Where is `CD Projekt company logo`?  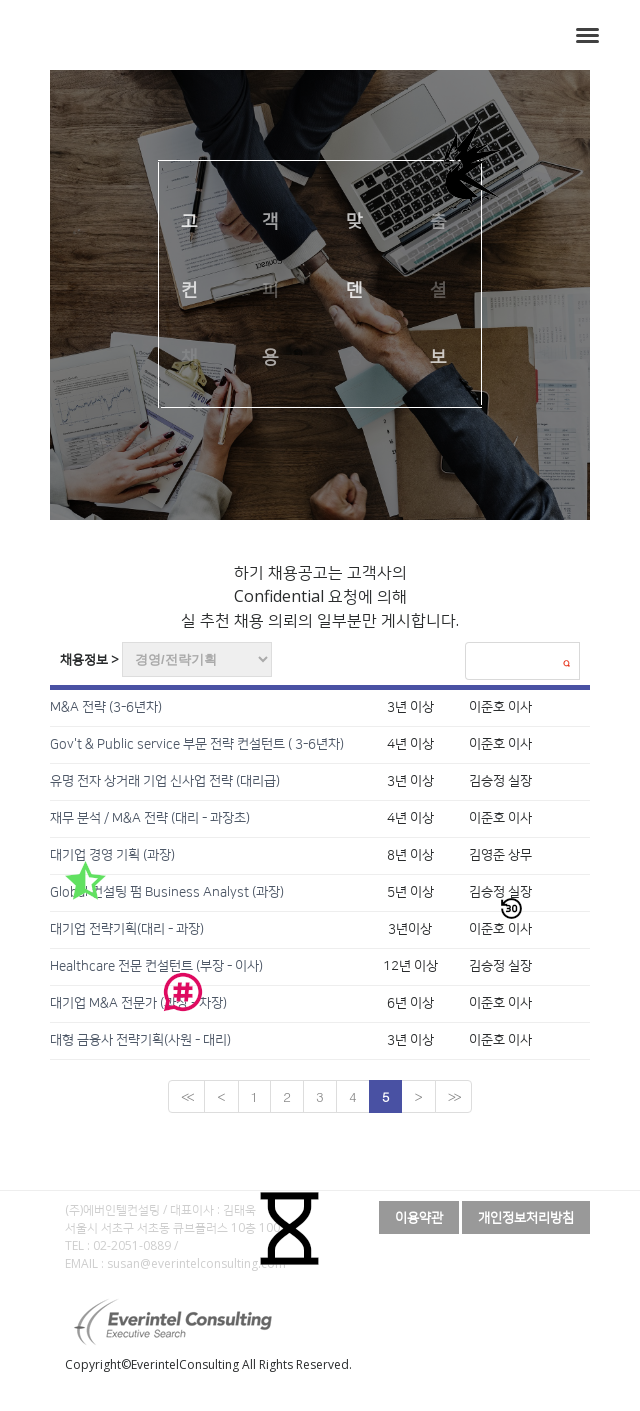
CD Projekt company logo is located at coordinates (473, 166).